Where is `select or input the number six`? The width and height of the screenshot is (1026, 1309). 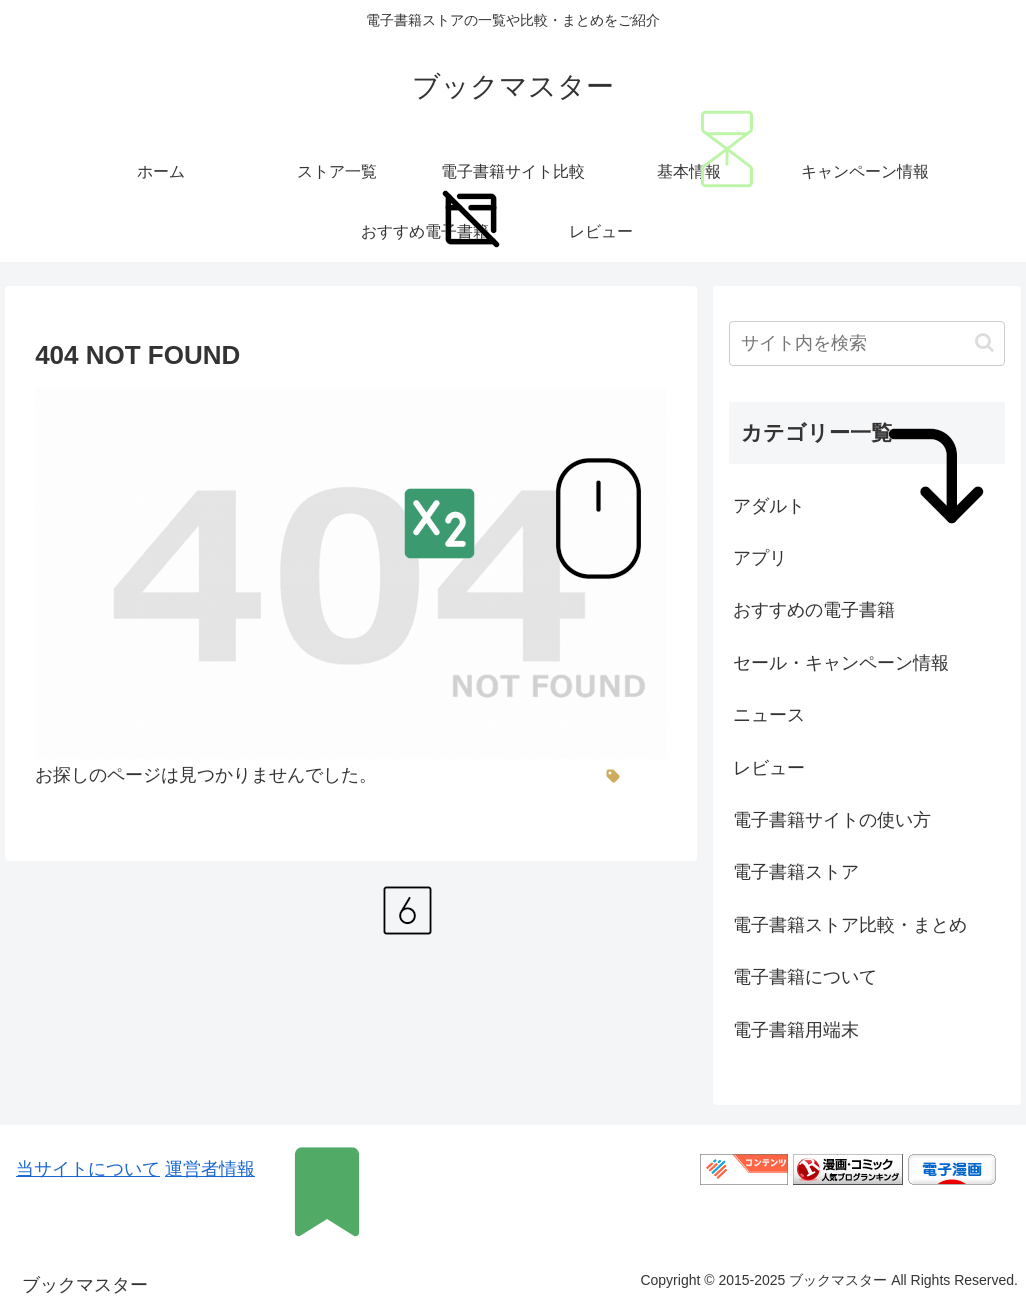
select or input the number six is located at coordinates (407, 910).